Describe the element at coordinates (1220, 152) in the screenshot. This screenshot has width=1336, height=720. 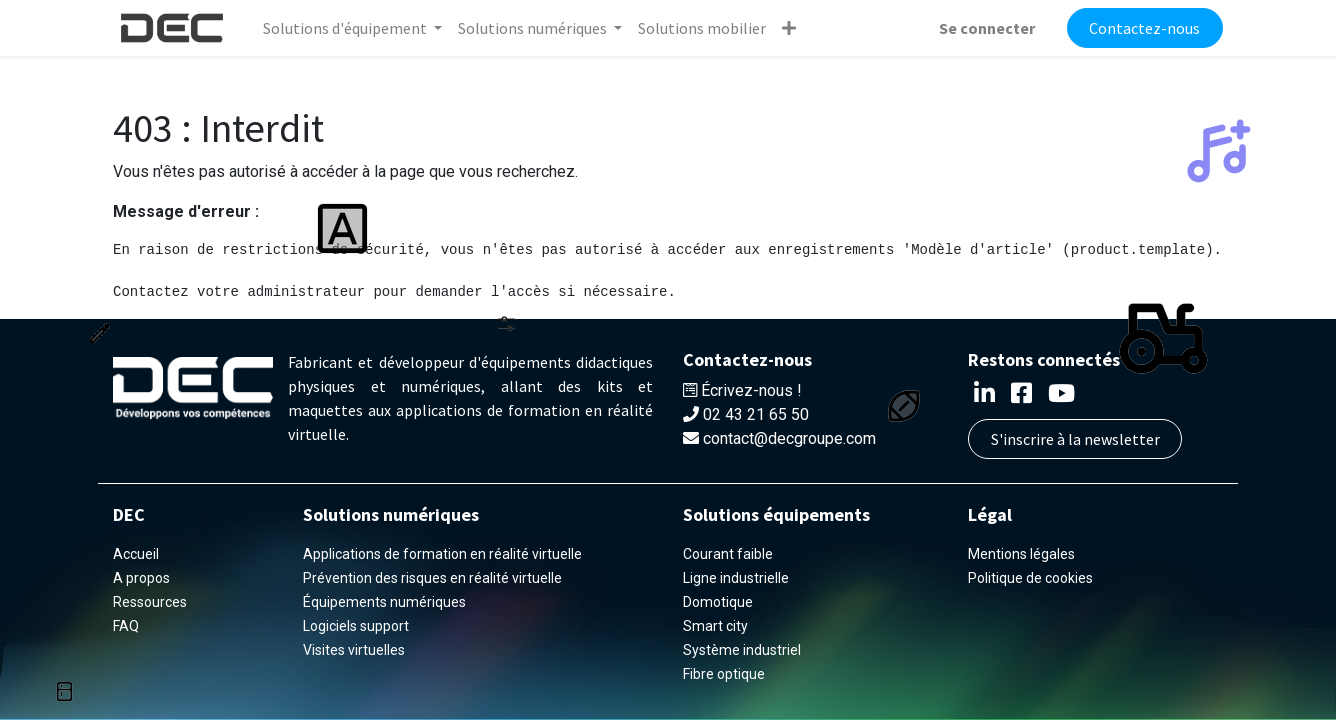
I see `add a new song to playlist` at that location.